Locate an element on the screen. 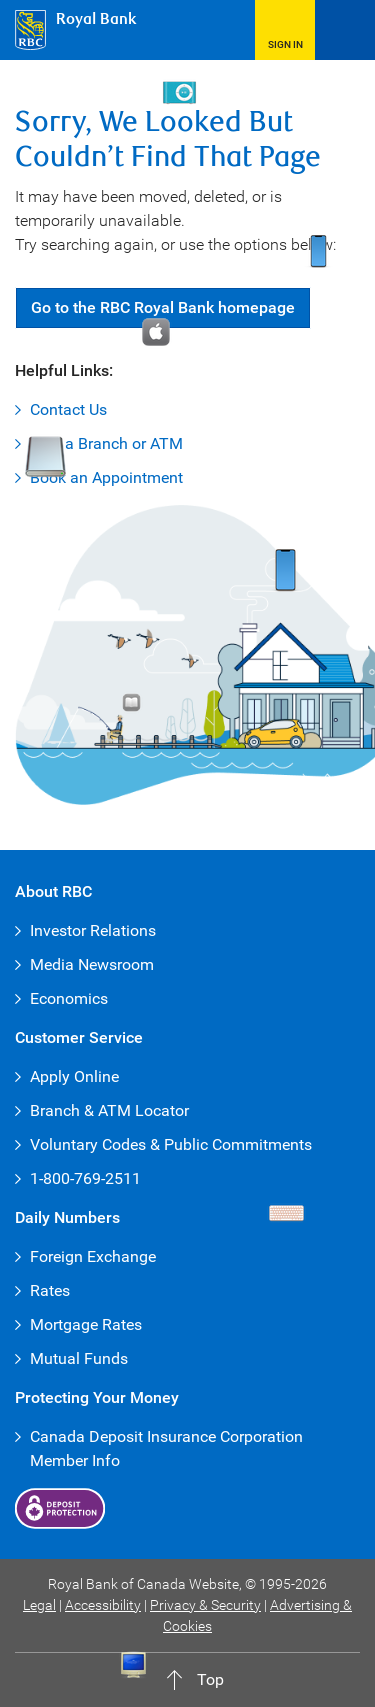  indicates keyboard backlight set to orange/warm color is located at coordinates (286, 1213).